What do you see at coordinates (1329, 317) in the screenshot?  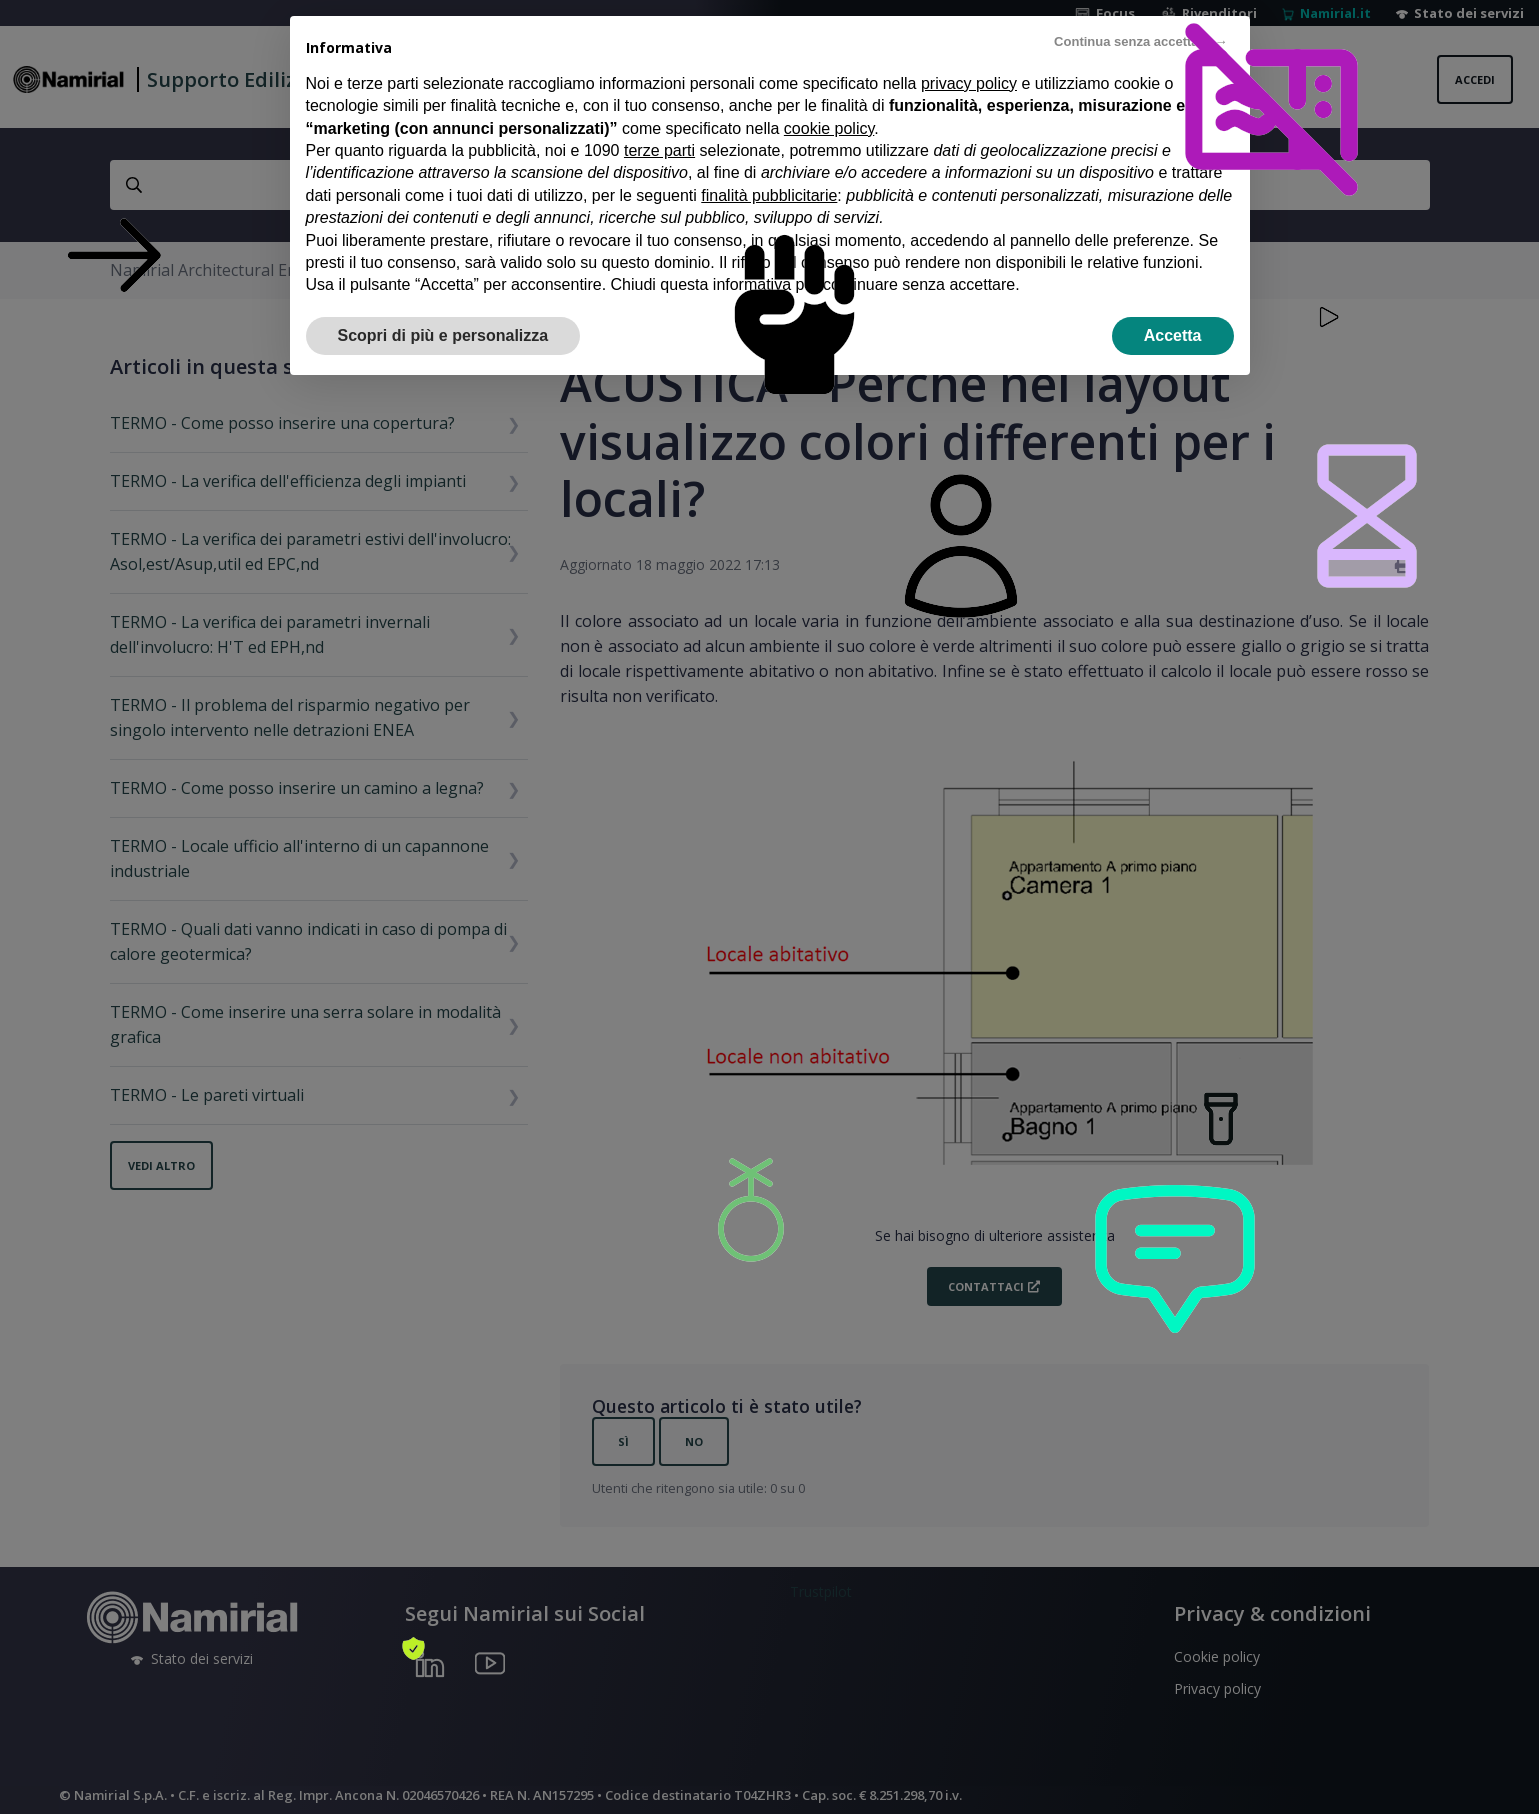 I see `play media or video content` at bounding box center [1329, 317].